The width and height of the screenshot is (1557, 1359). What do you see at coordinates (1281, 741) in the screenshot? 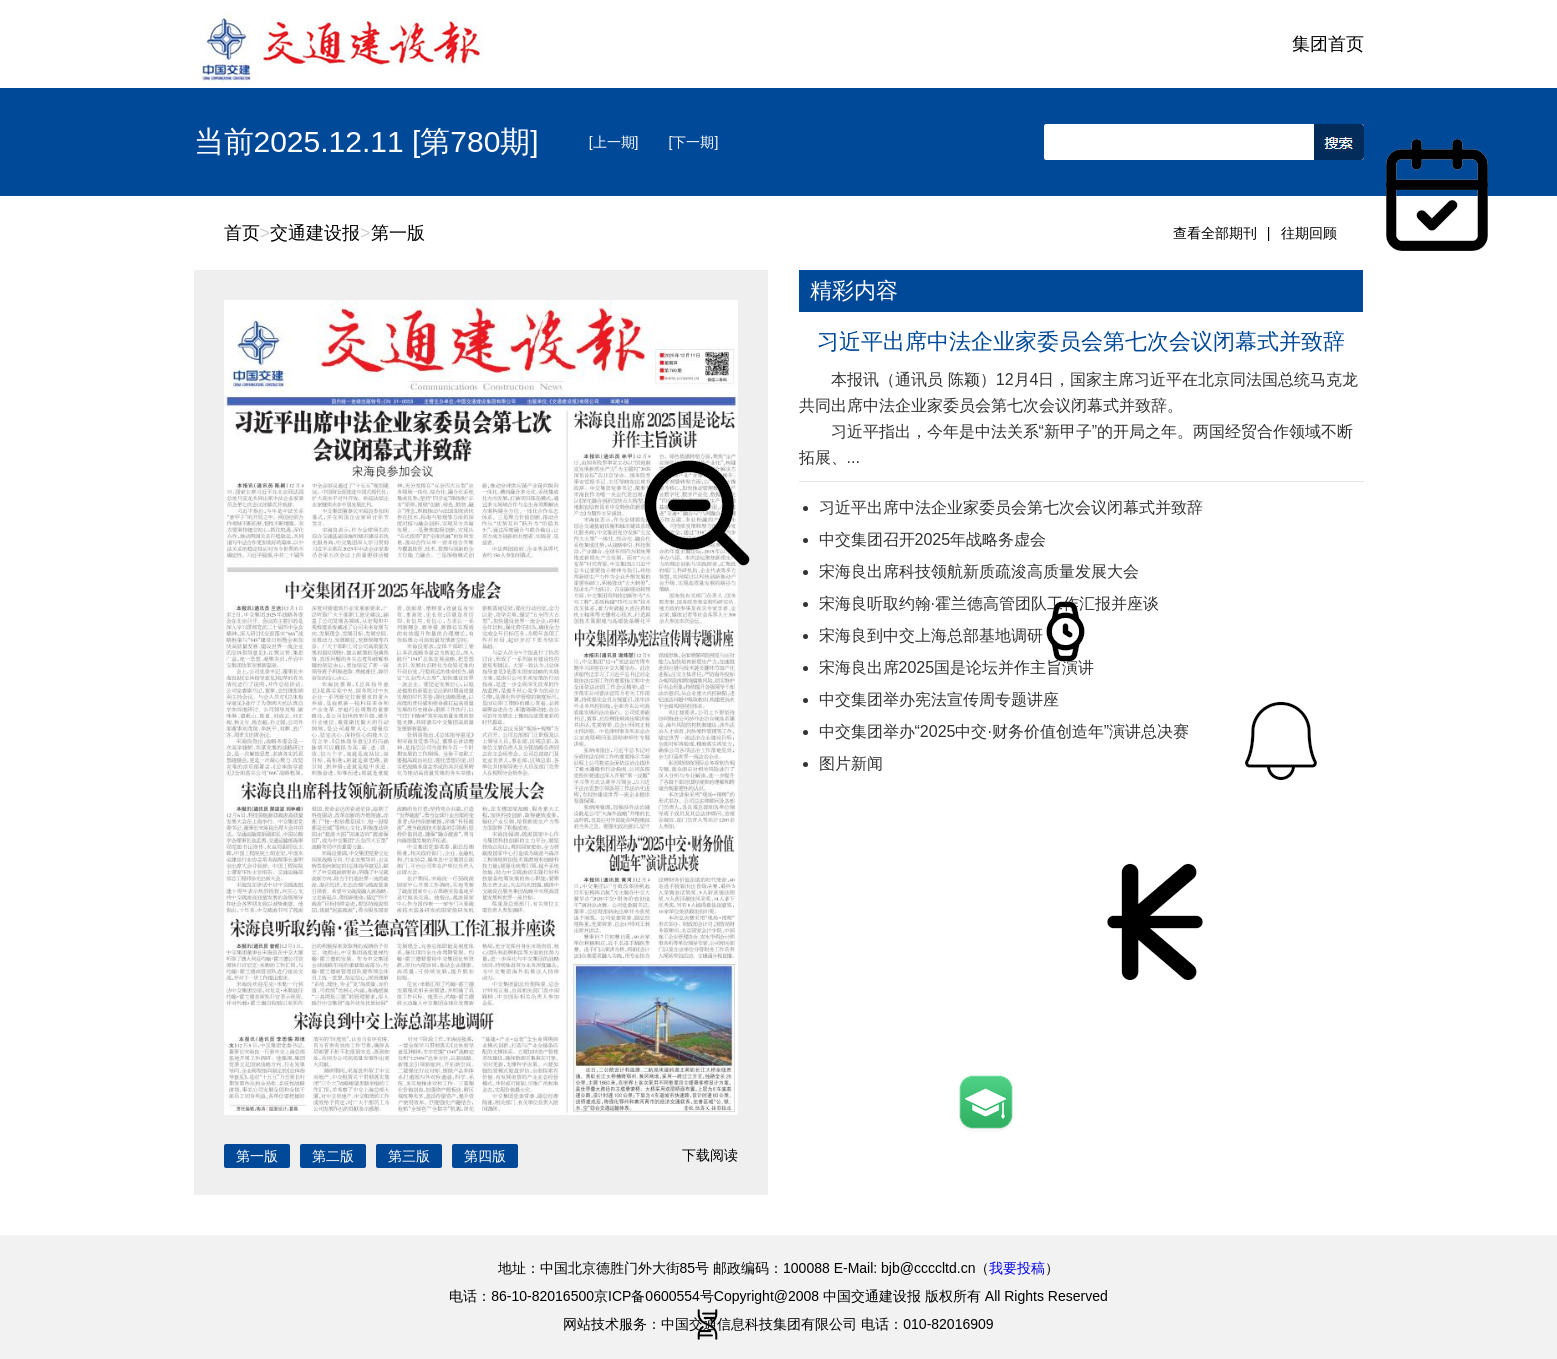
I see `view notifications` at bounding box center [1281, 741].